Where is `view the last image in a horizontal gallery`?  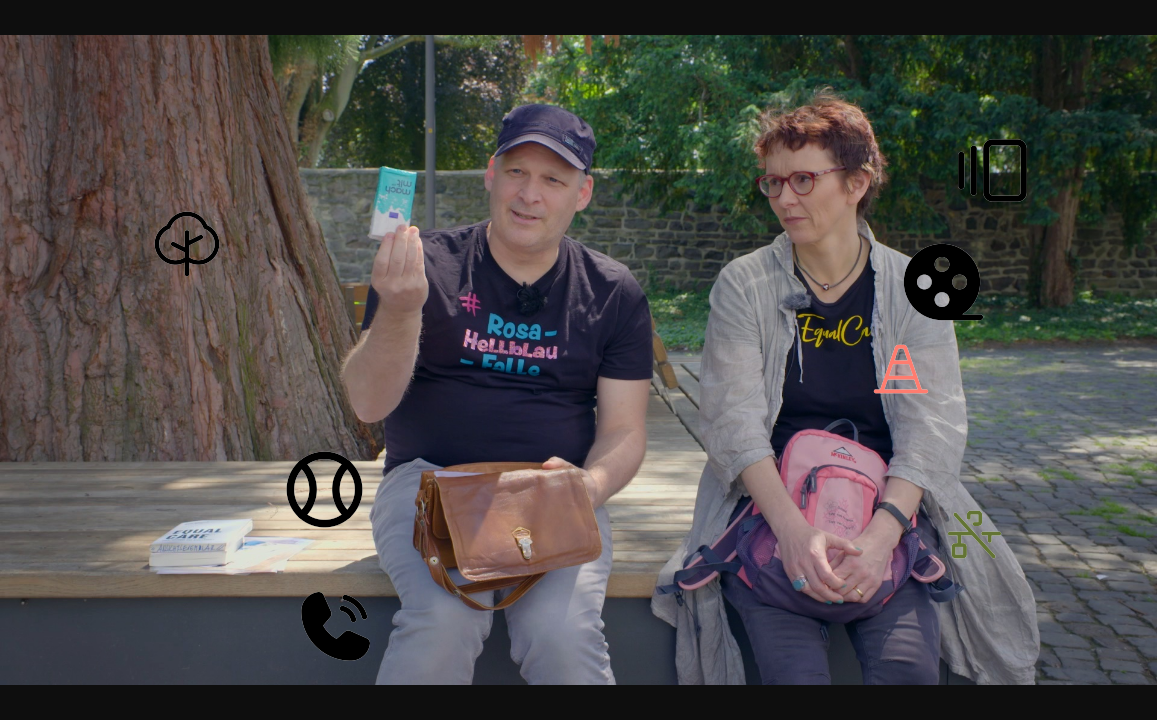 view the last image in a horizontal gallery is located at coordinates (992, 170).